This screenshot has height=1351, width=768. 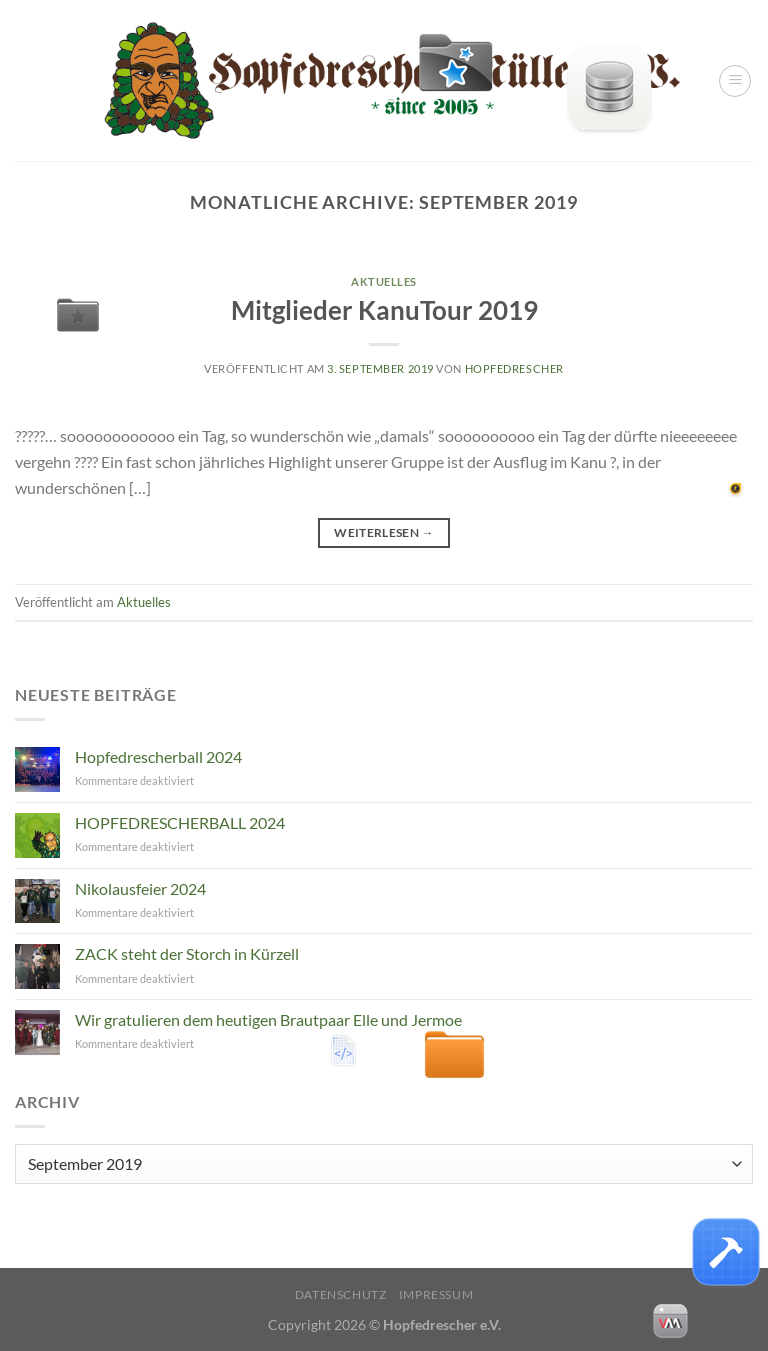 What do you see at coordinates (455, 64) in the screenshot?
I see `open your Anki flashcard collection folder` at bounding box center [455, 64].